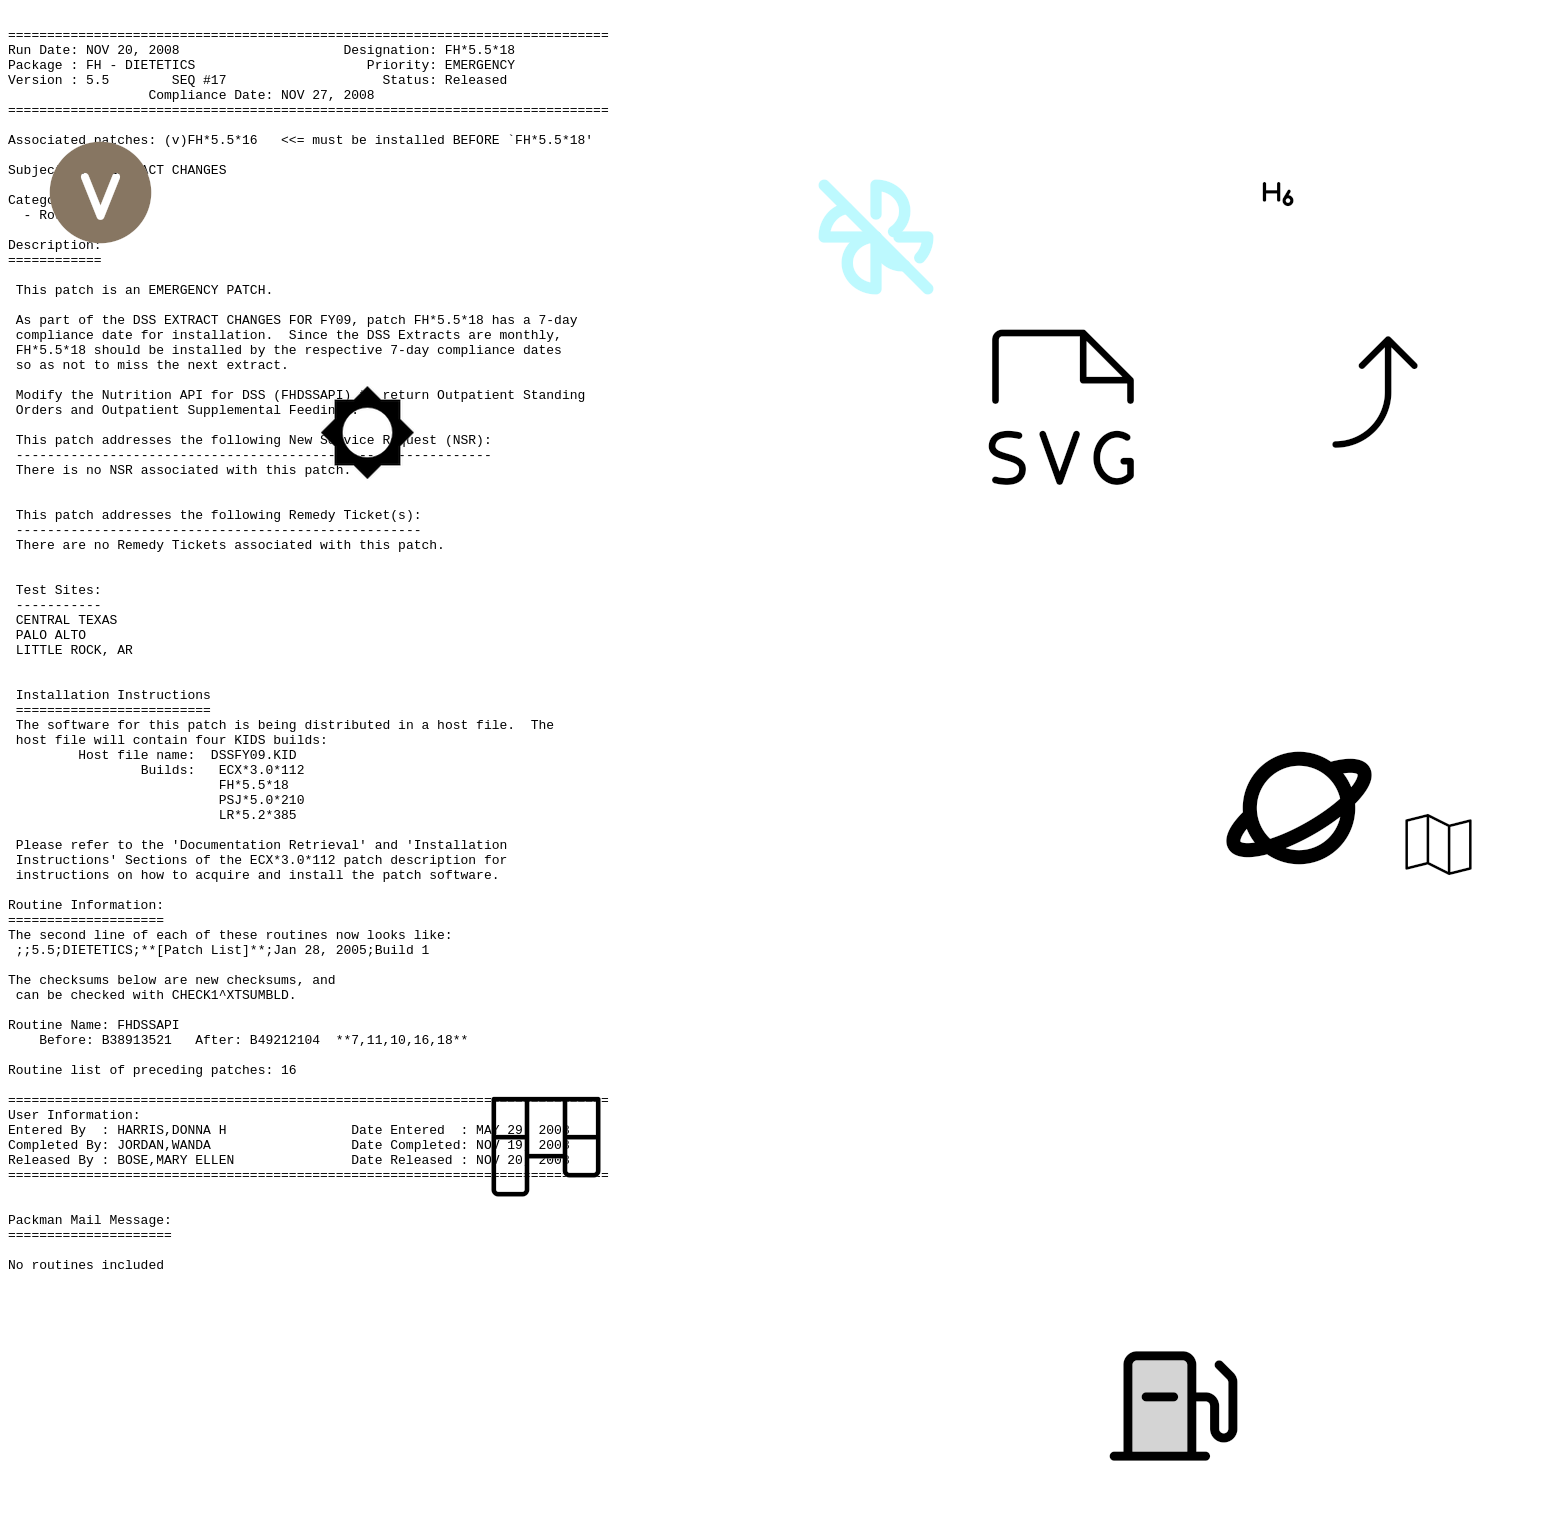 This screenshot has width=1568, height=1538. Describe the element at coordinates (1375, 392) in the screenshot. I see `go back and up in navigation` at that location.